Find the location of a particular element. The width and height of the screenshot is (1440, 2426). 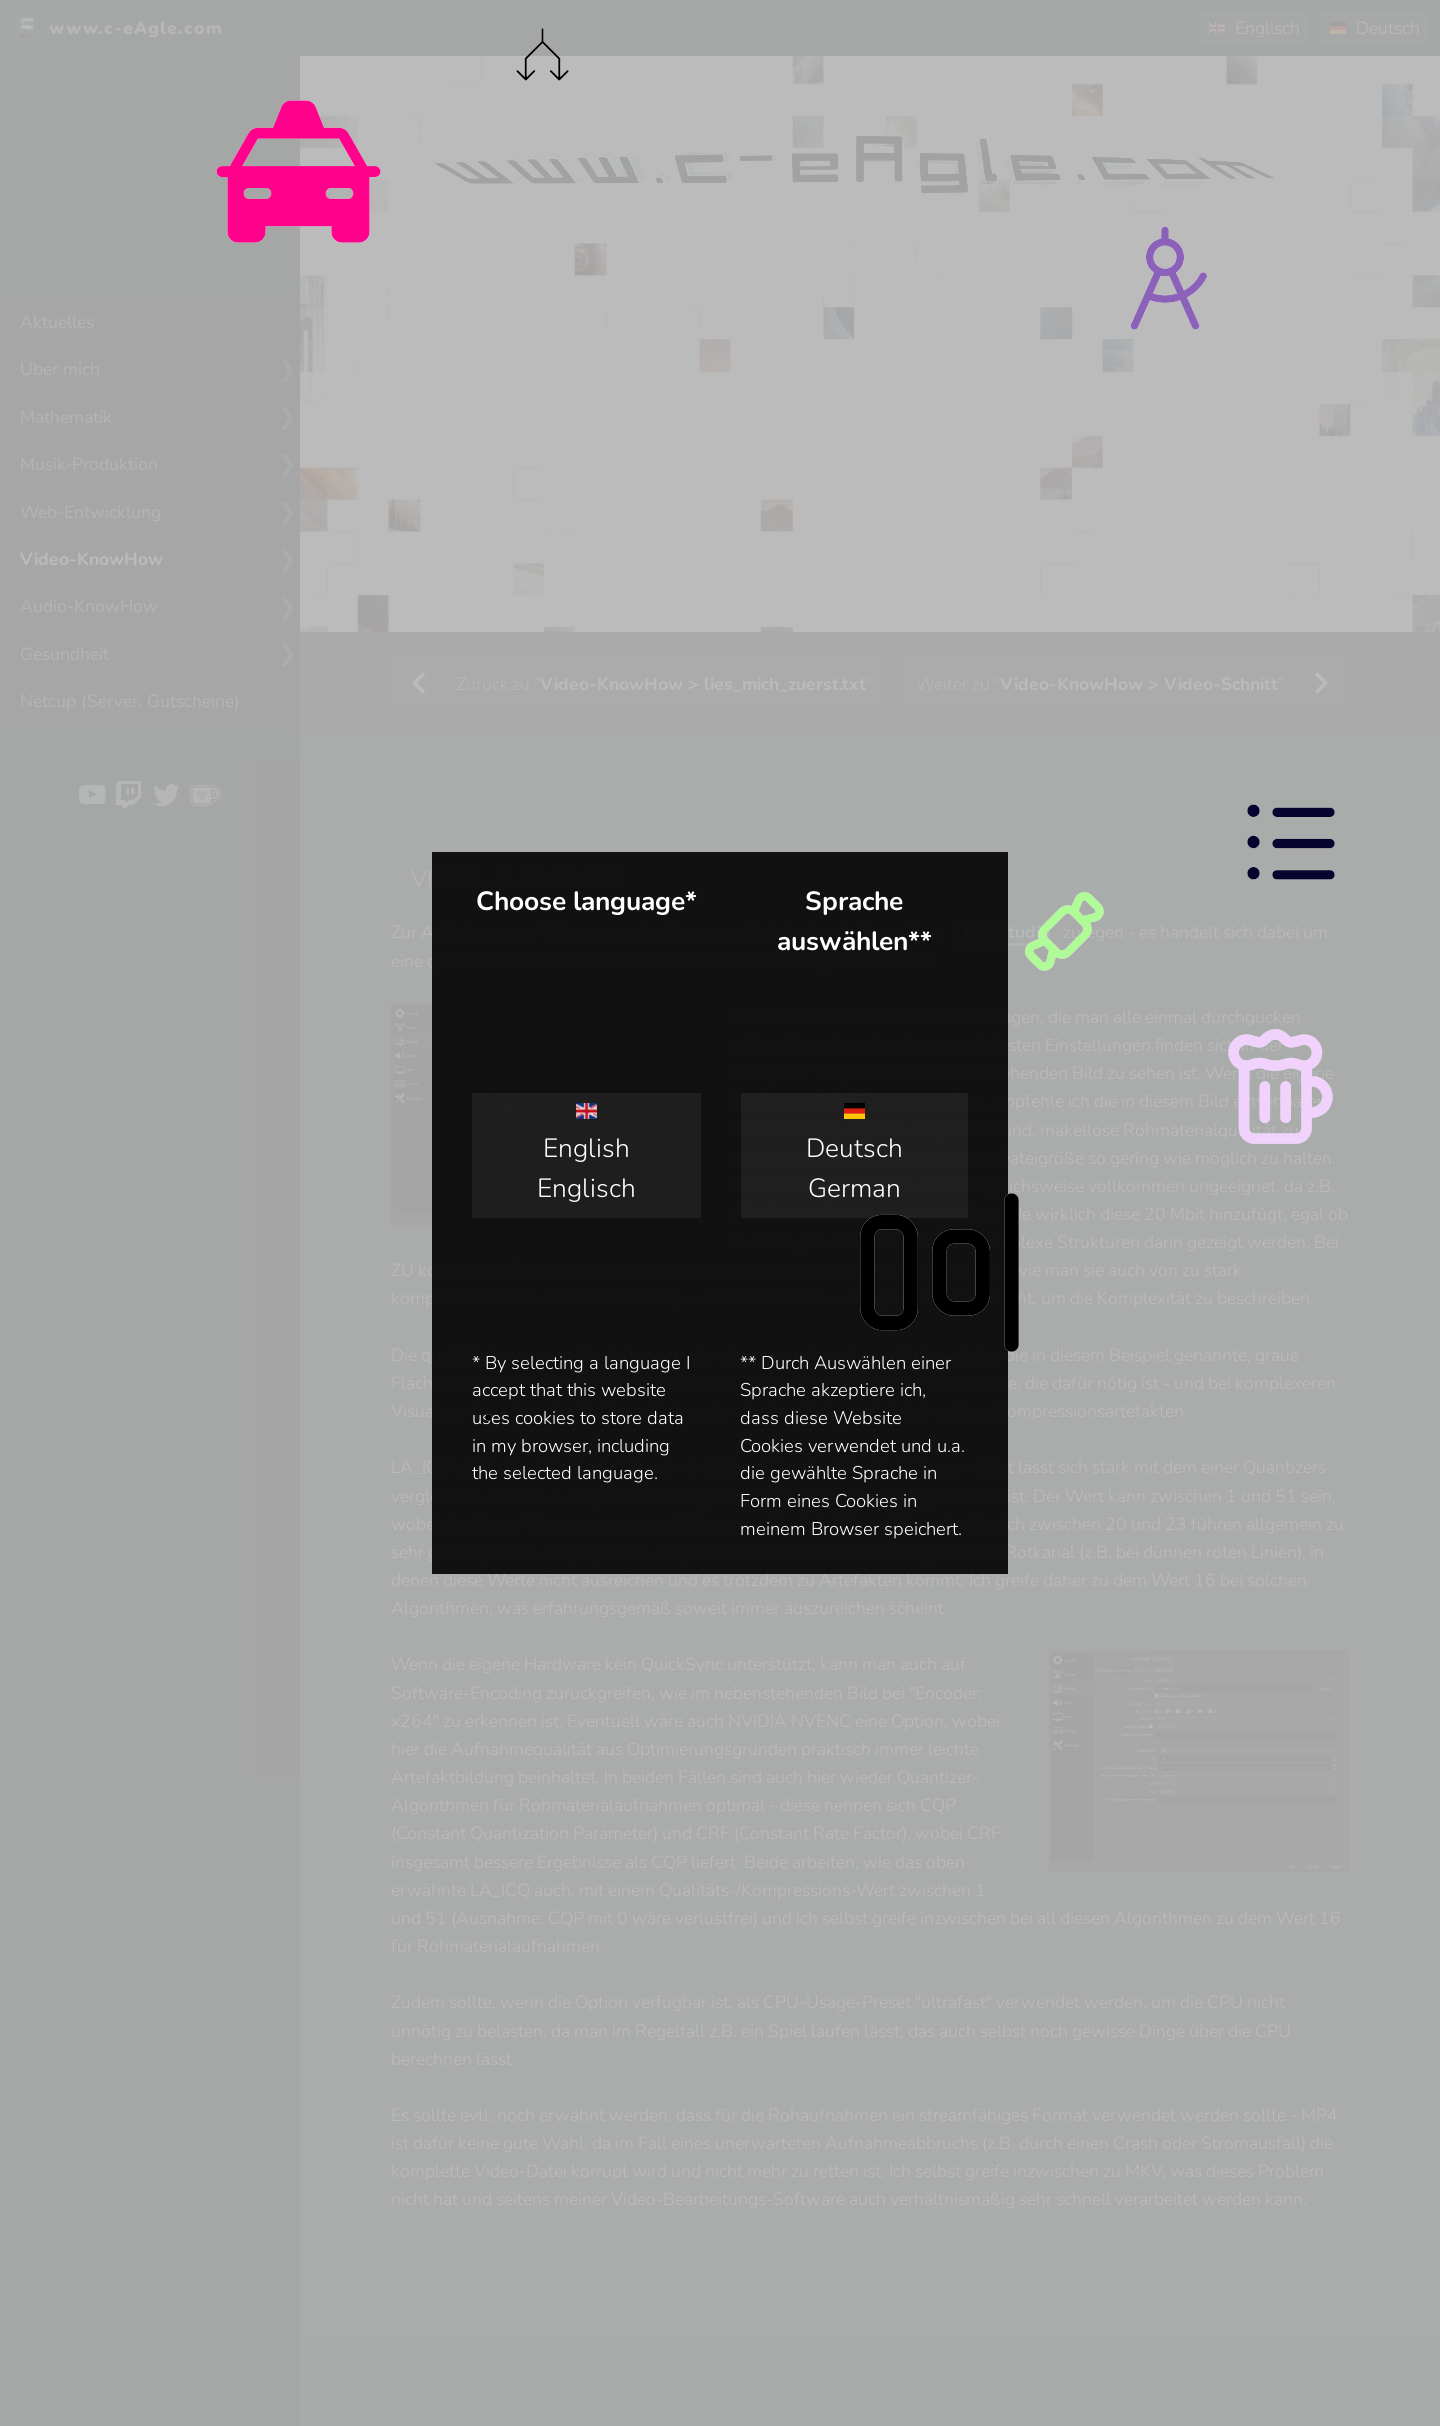

align elements to the end of the horizontal axis is located at coordinates (939, 1272).